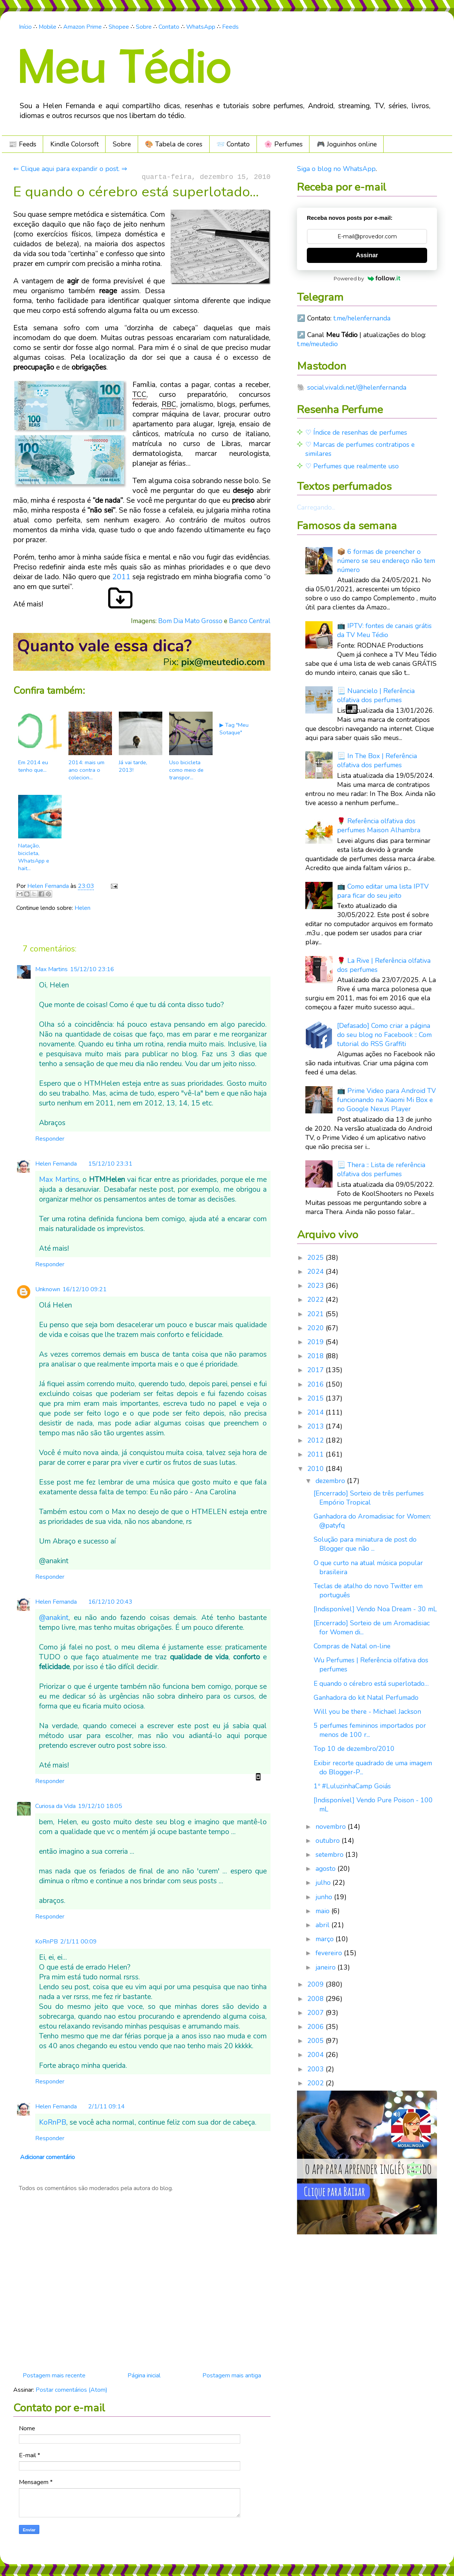 This screenshot has height=2576, width=454. I want to click on lock screen orientation to portrait mode, so click(258, 1777).